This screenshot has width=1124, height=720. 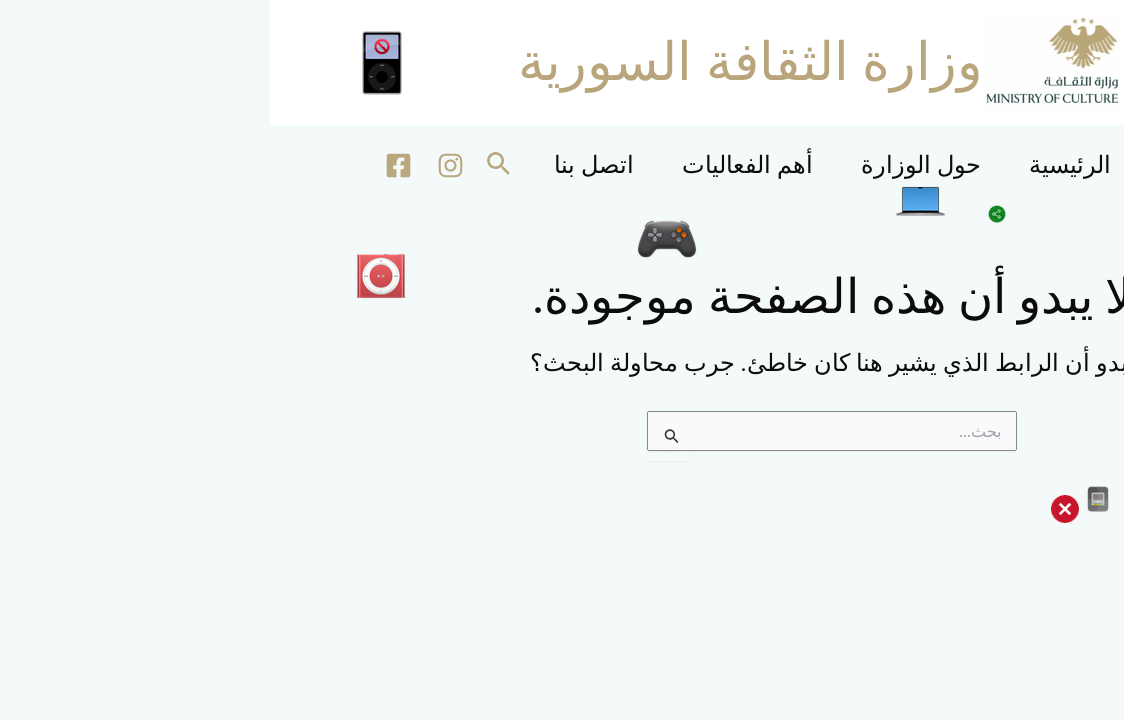 I want to click on iPod shuffle device connected, so click(x=381, y=276).